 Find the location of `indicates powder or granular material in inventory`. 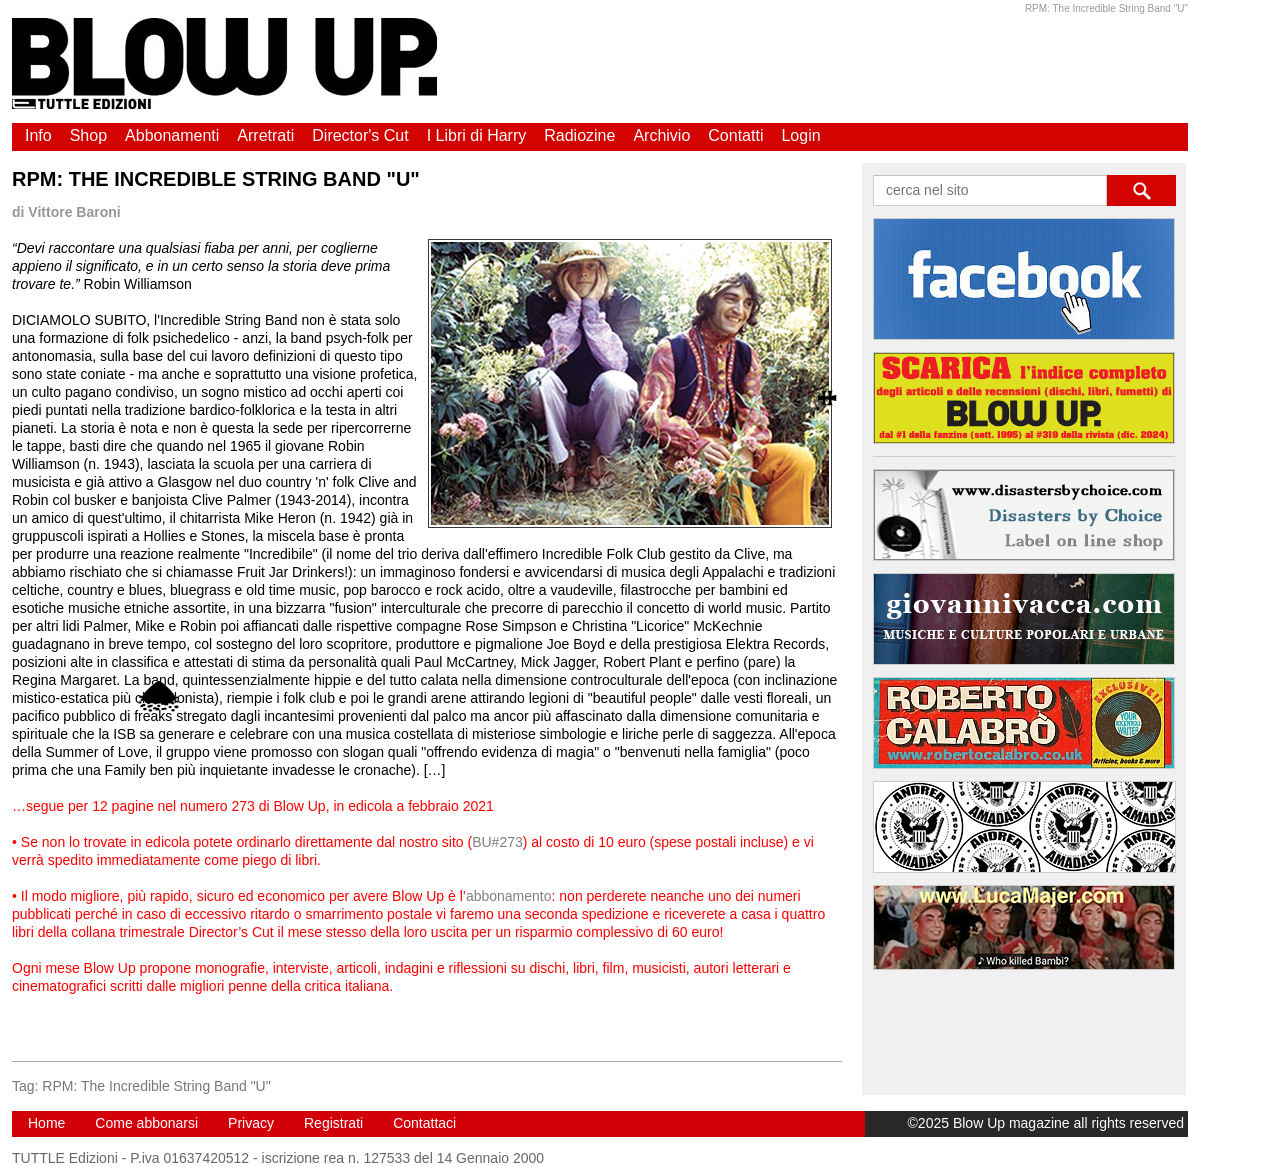

indicates powder or granular material in inventory is located at coordinates (158, 696).